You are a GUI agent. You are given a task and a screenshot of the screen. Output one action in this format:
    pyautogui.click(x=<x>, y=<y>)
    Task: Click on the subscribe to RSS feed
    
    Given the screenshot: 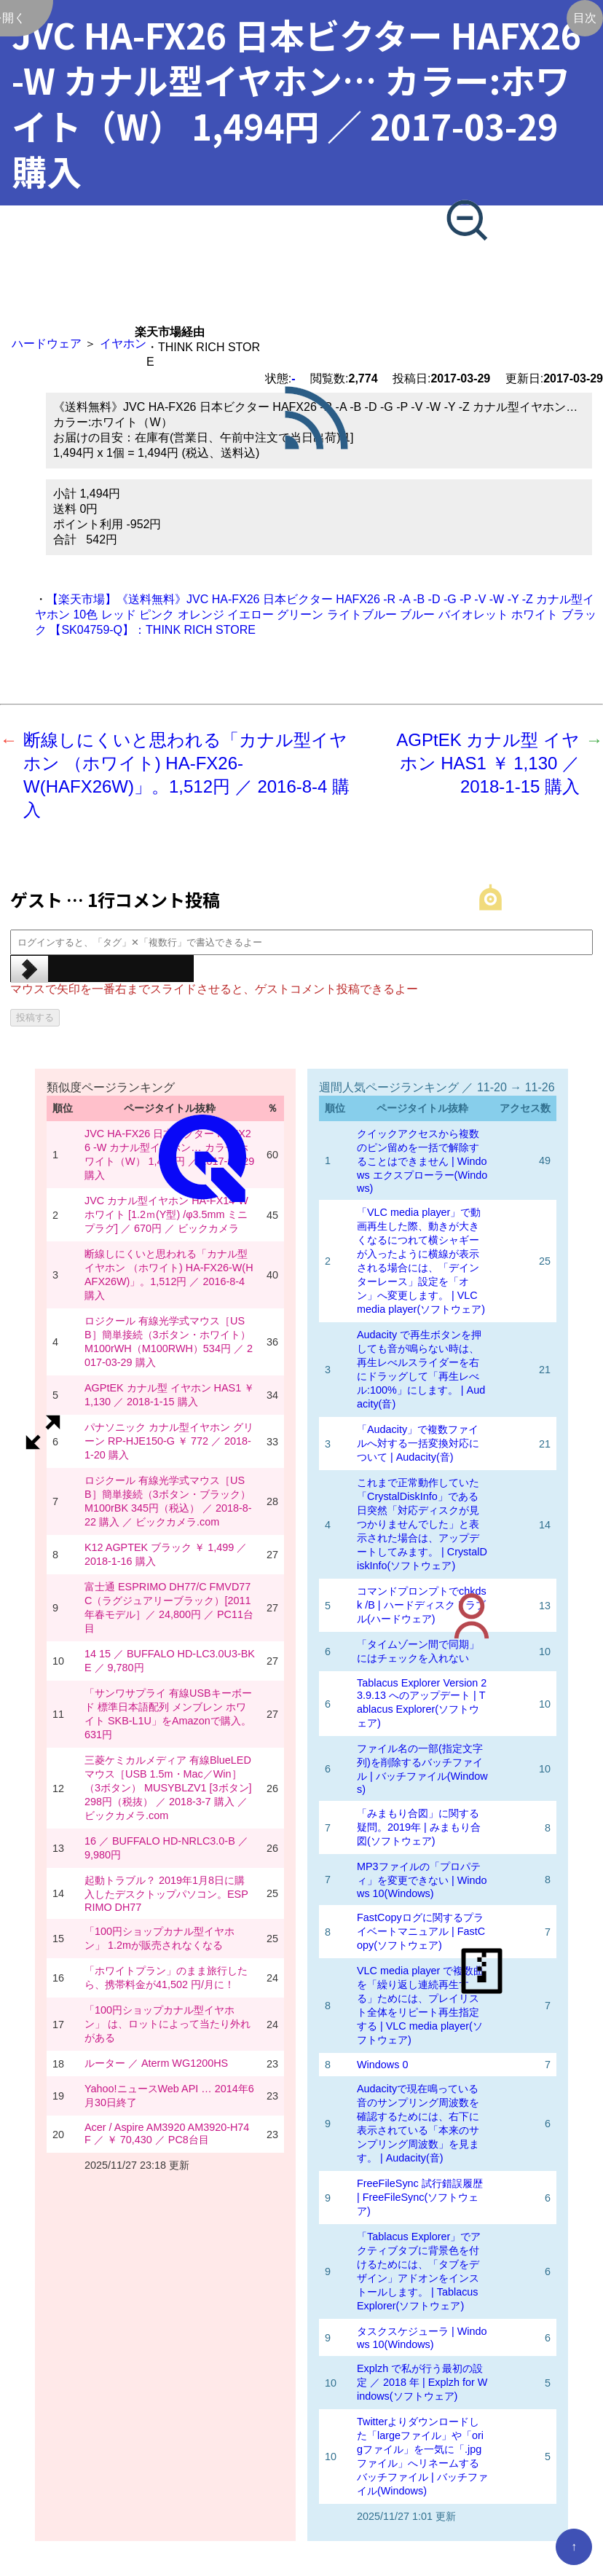 What is the action you would take?
    pyautogui.click(x=316, y=417)
    